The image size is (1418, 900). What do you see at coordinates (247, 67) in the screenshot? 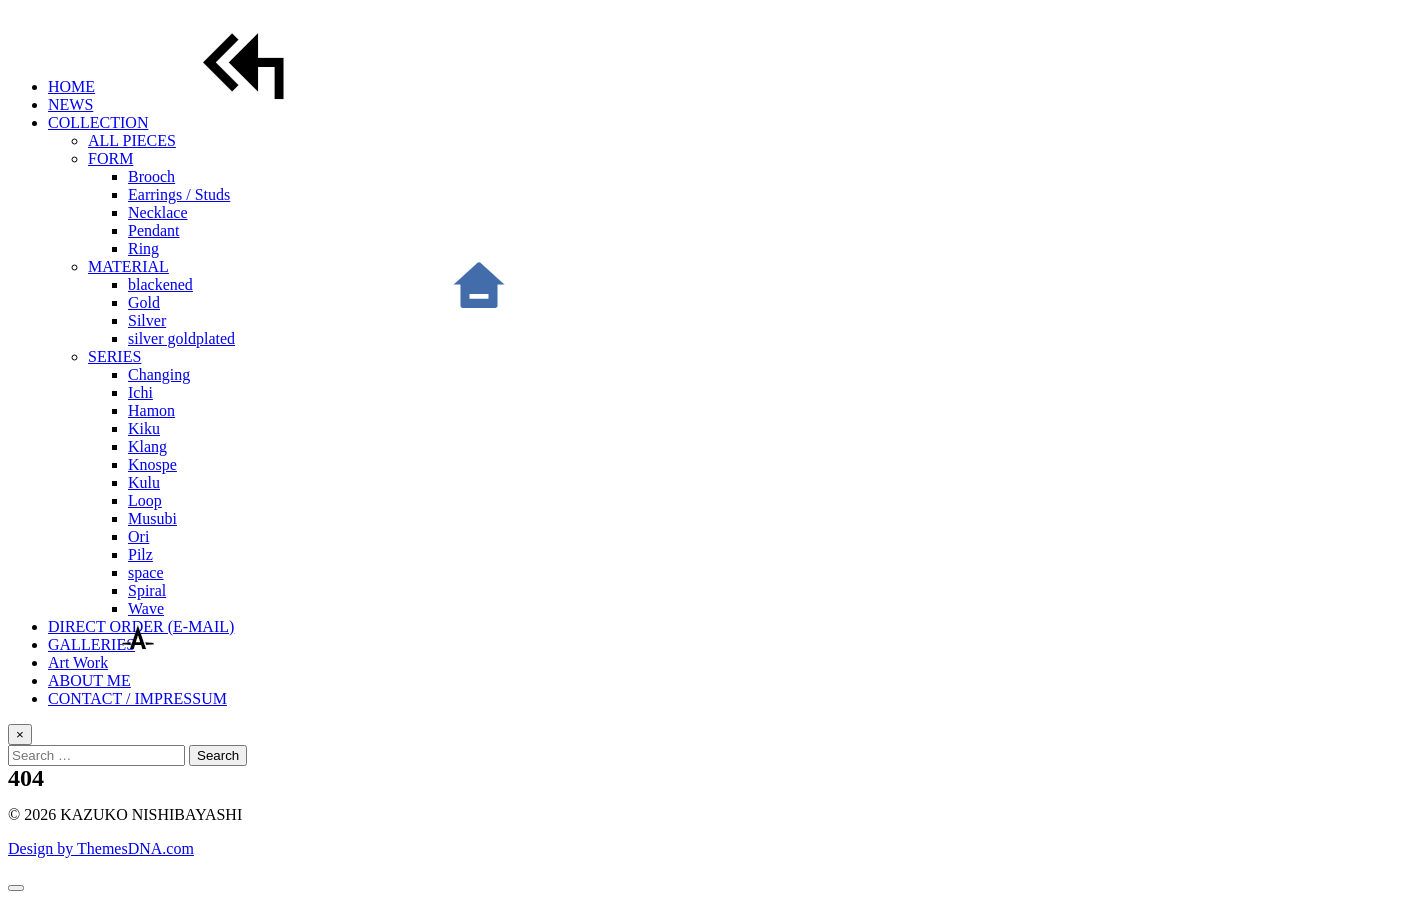
I see `reply all to a message or email` at bounding box center [247, 67].